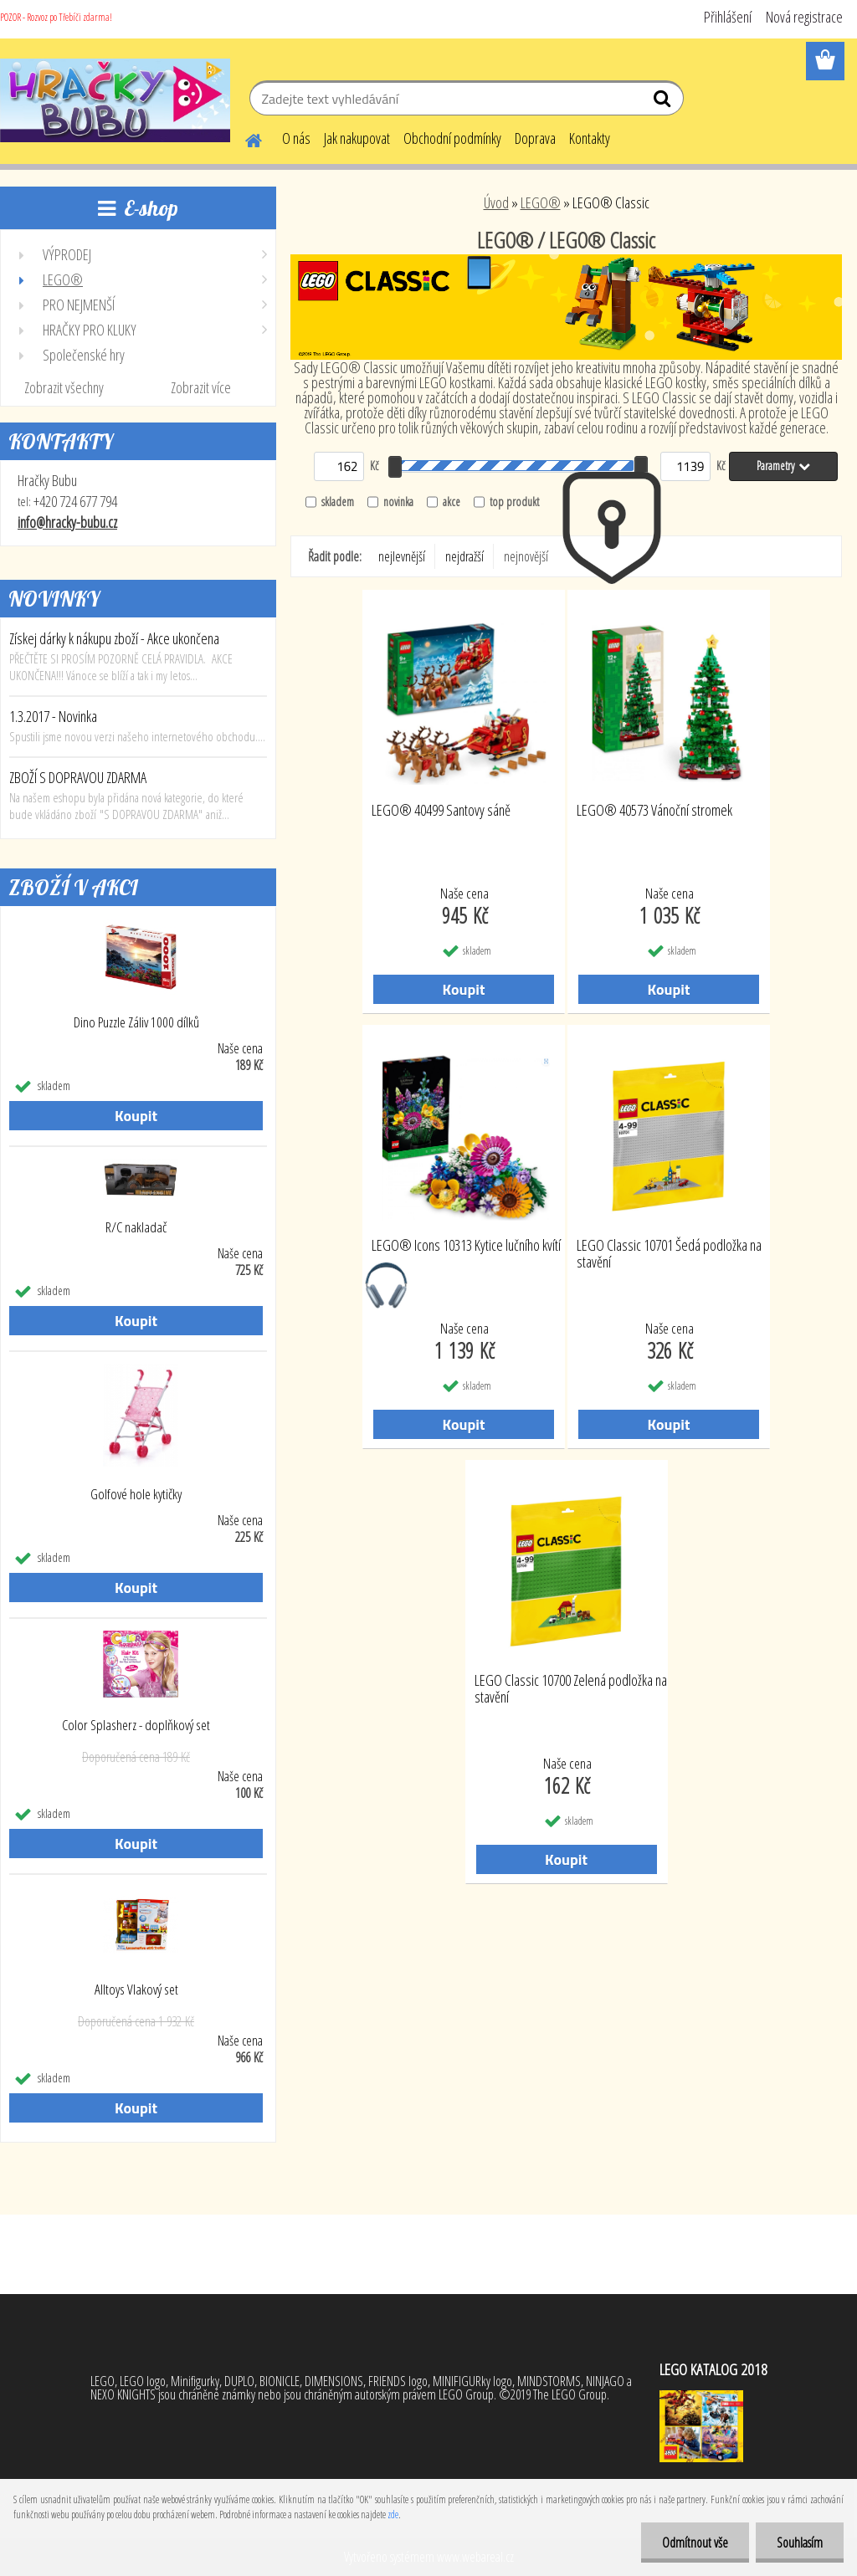 This screenshot has width=857, height=2576. I want to click on bluetooth headphones connected, so click(386, 1285).